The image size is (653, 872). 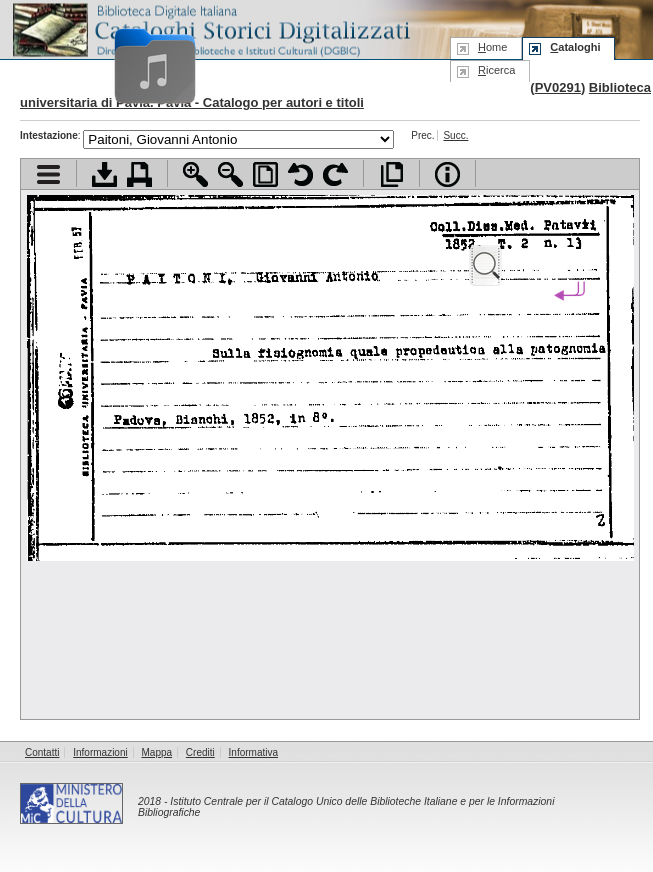 I want to click on open your music folder, so click(x=155, y=66).